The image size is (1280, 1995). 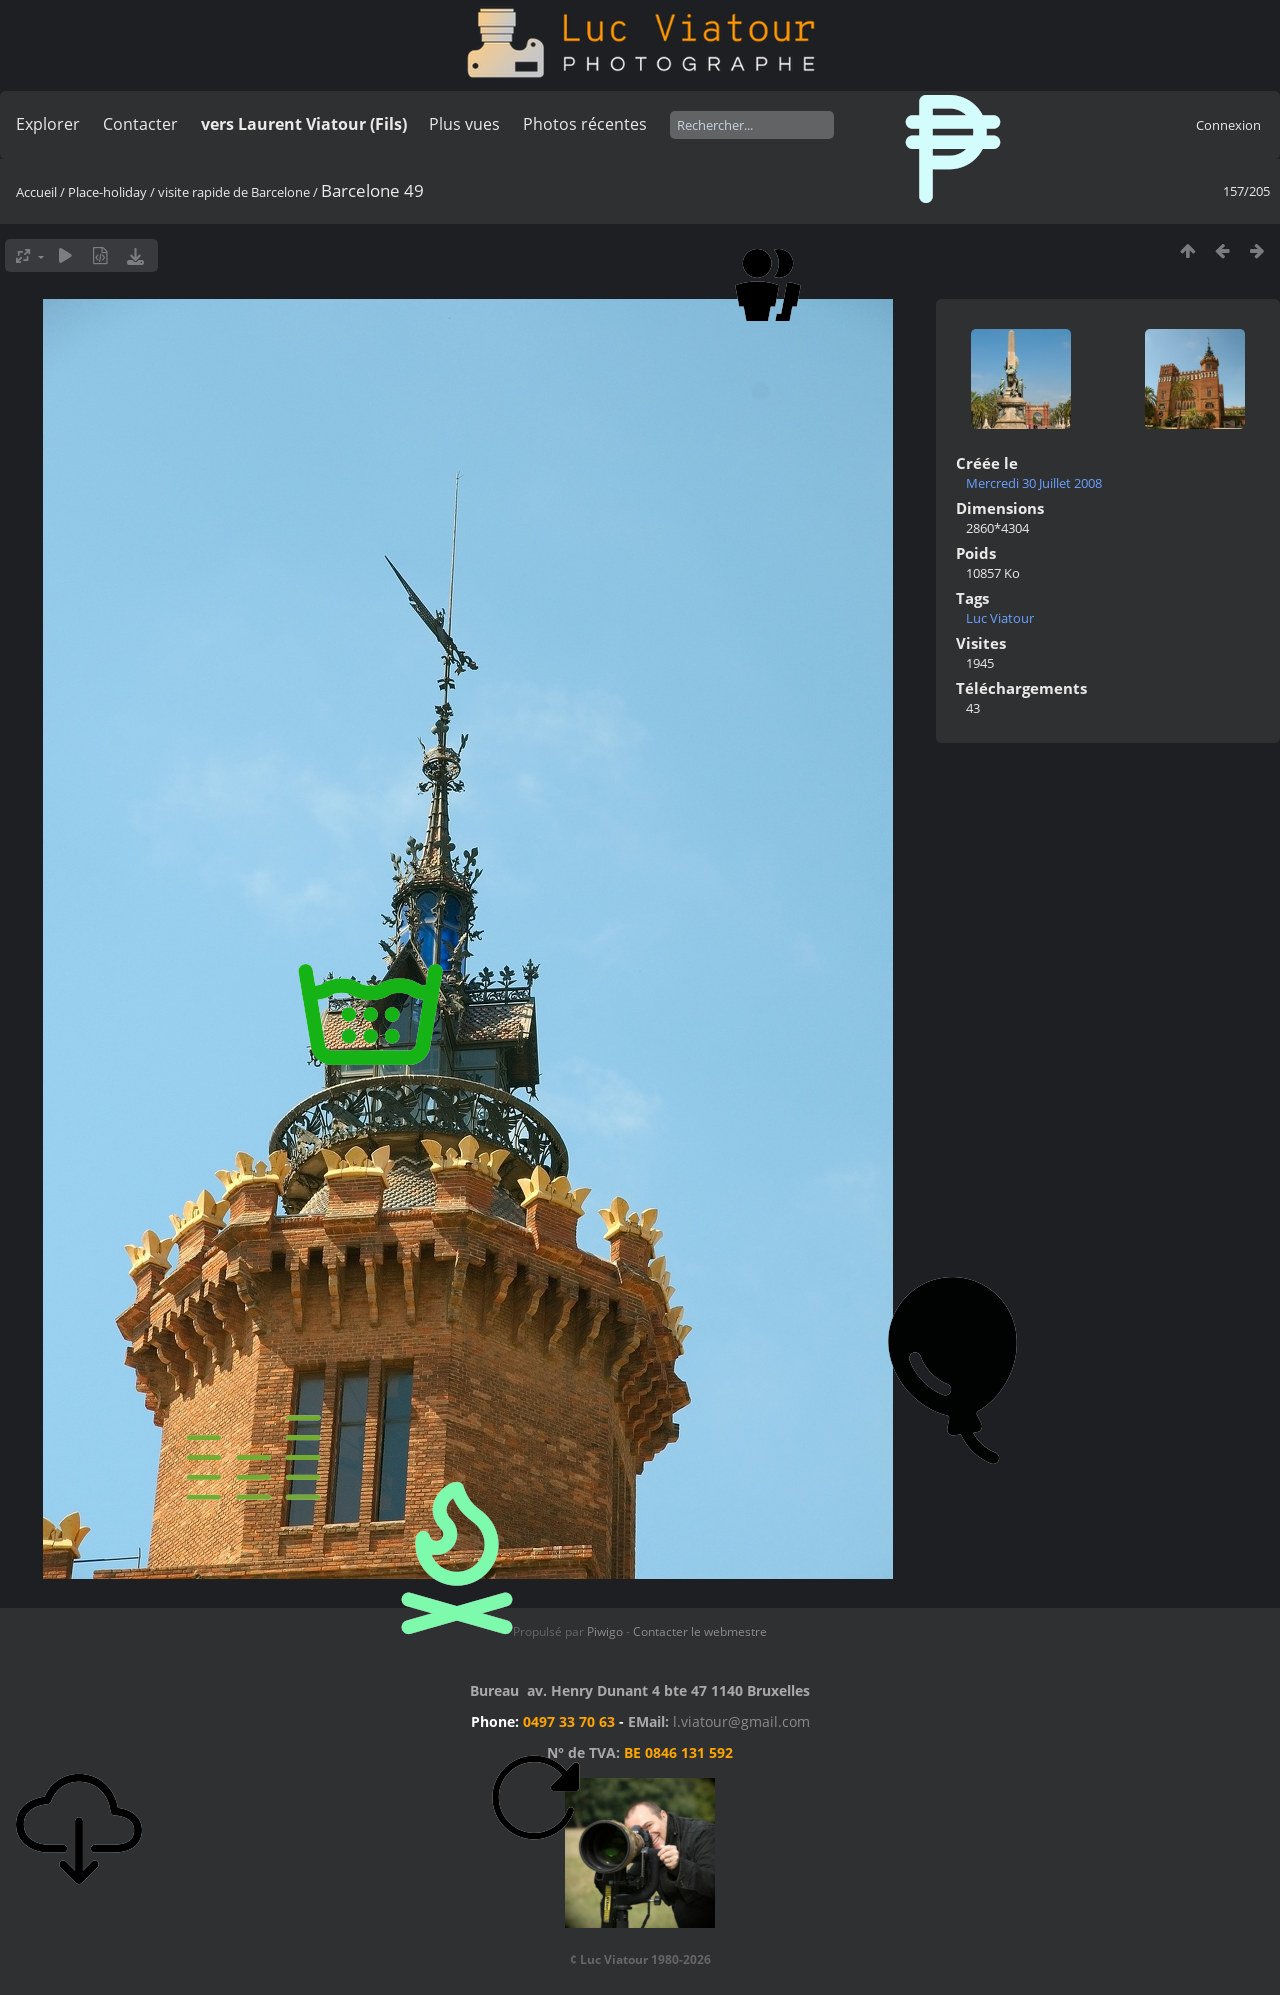 I want to click on indicates a celebration or birthday event, so click(x=952, y=1370).